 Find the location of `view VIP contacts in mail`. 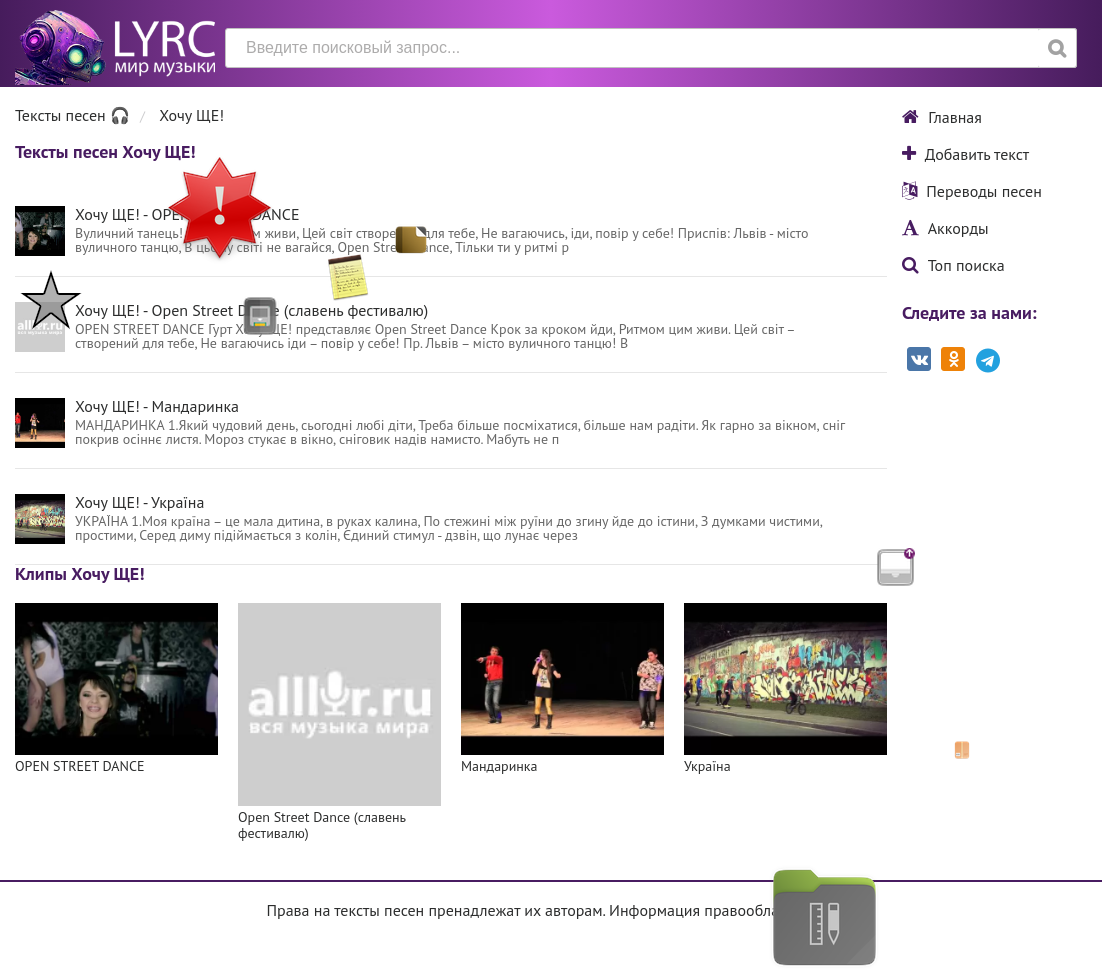

view VIP contacts in mail is located at coordinates (51, 300).